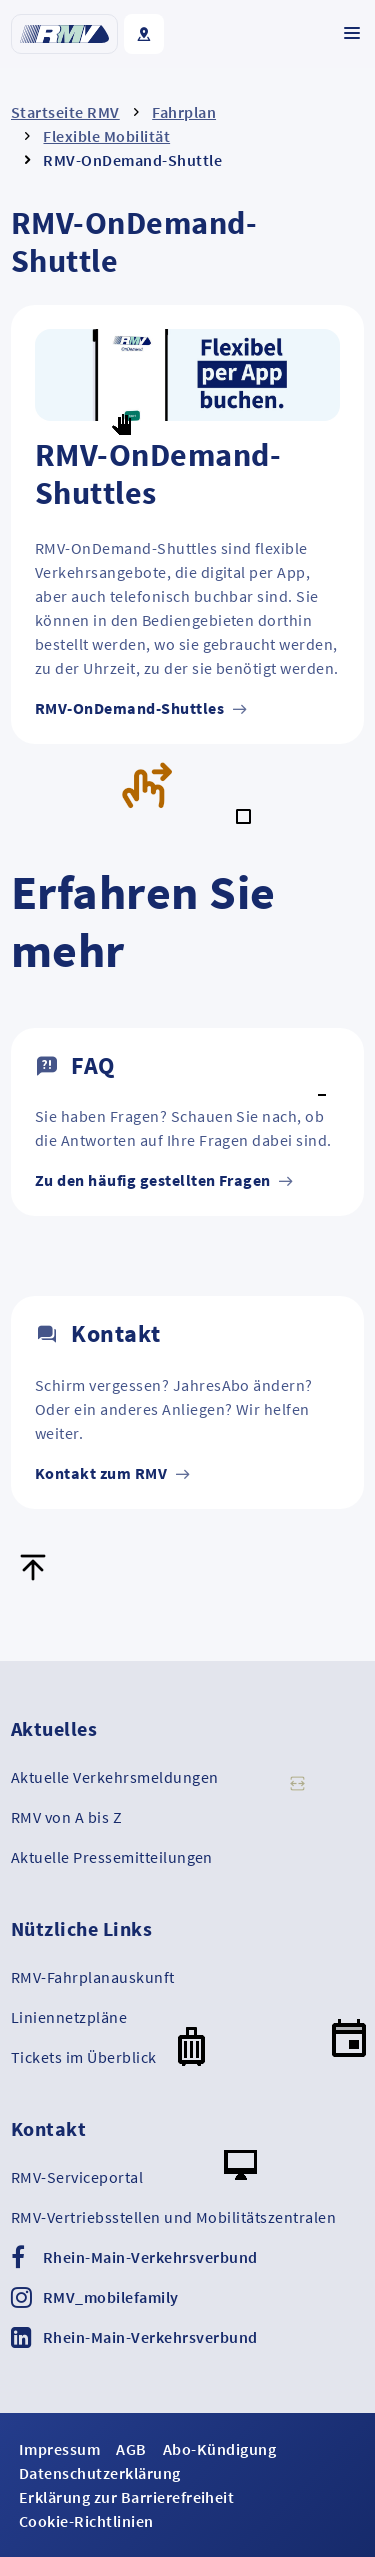  Describe the element at coordinates (33, 1567) in the screenshot. I see `upload a file or document` at that location.